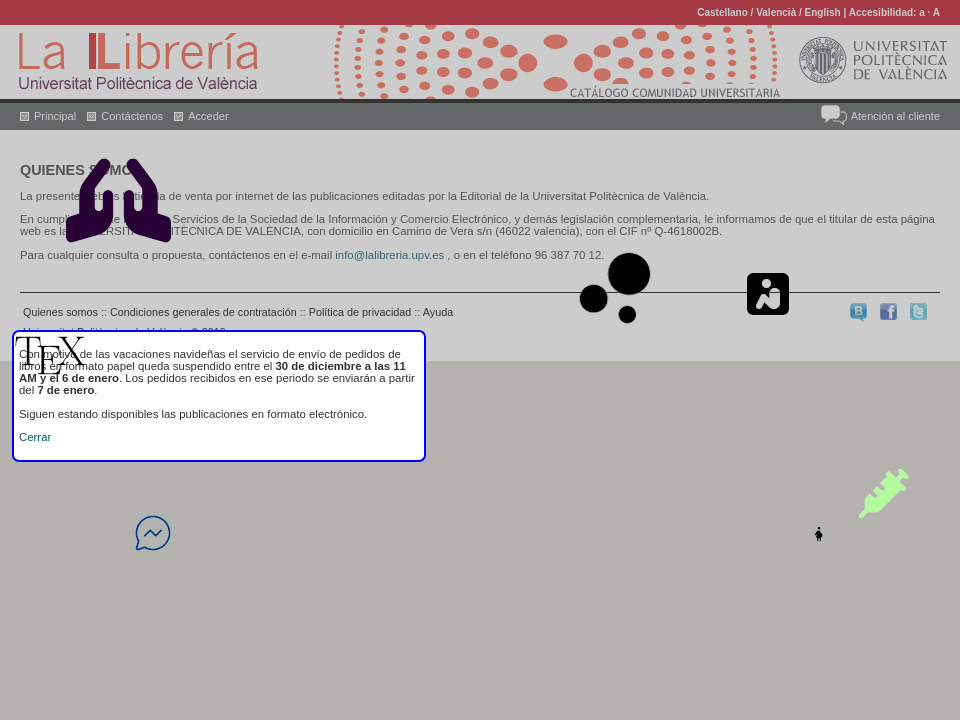 The width and height of the screenshot is (960, 720). What do you see at coordinates (768, 294) in the screenshot?
I see `indicates a confined space or restricted area` at bounding box center [768, 294].